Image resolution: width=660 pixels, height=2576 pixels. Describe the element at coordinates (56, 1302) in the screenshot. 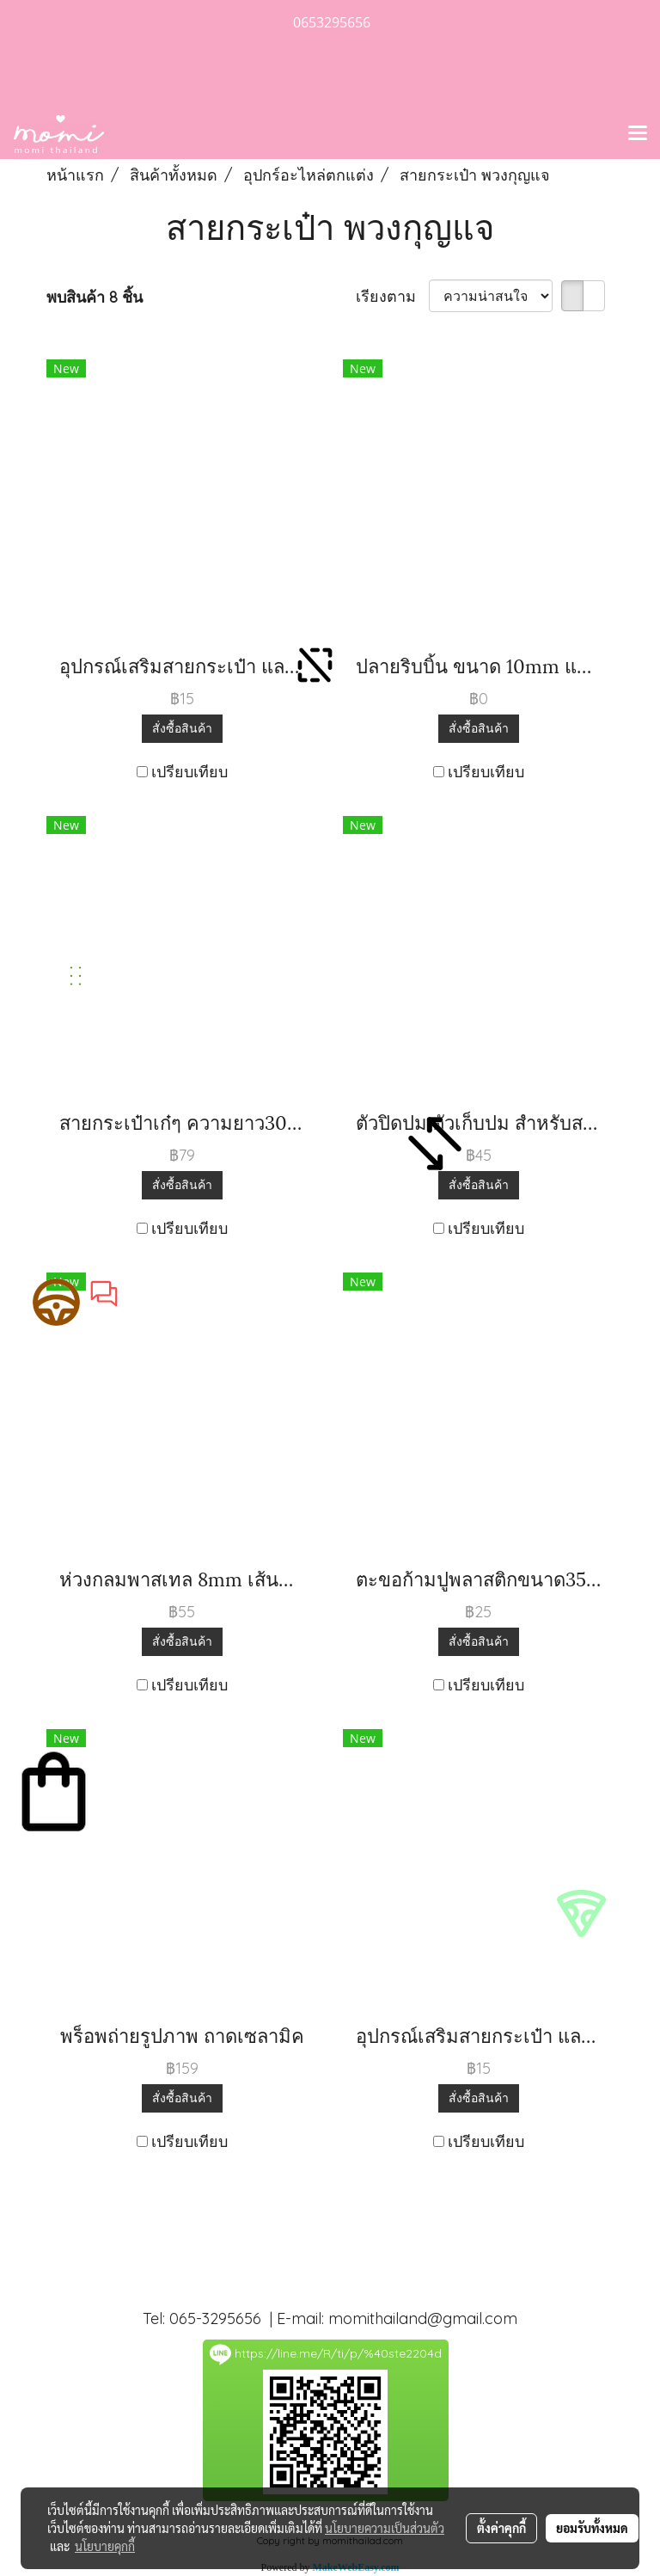

I see `access driving or navigation mode` at that location.